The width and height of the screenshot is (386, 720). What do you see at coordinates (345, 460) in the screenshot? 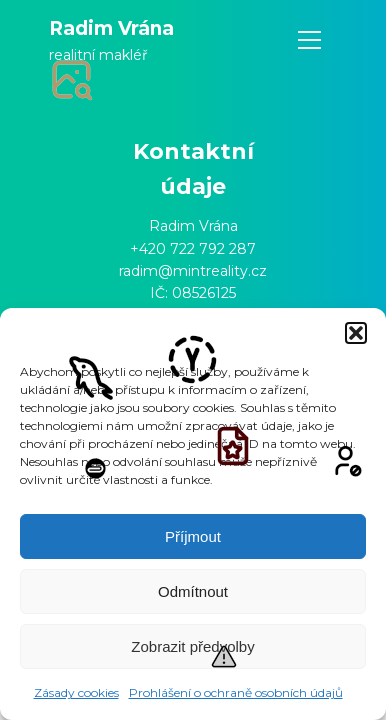
I see `cancel or block a user account` at bounding box center [345, 460].